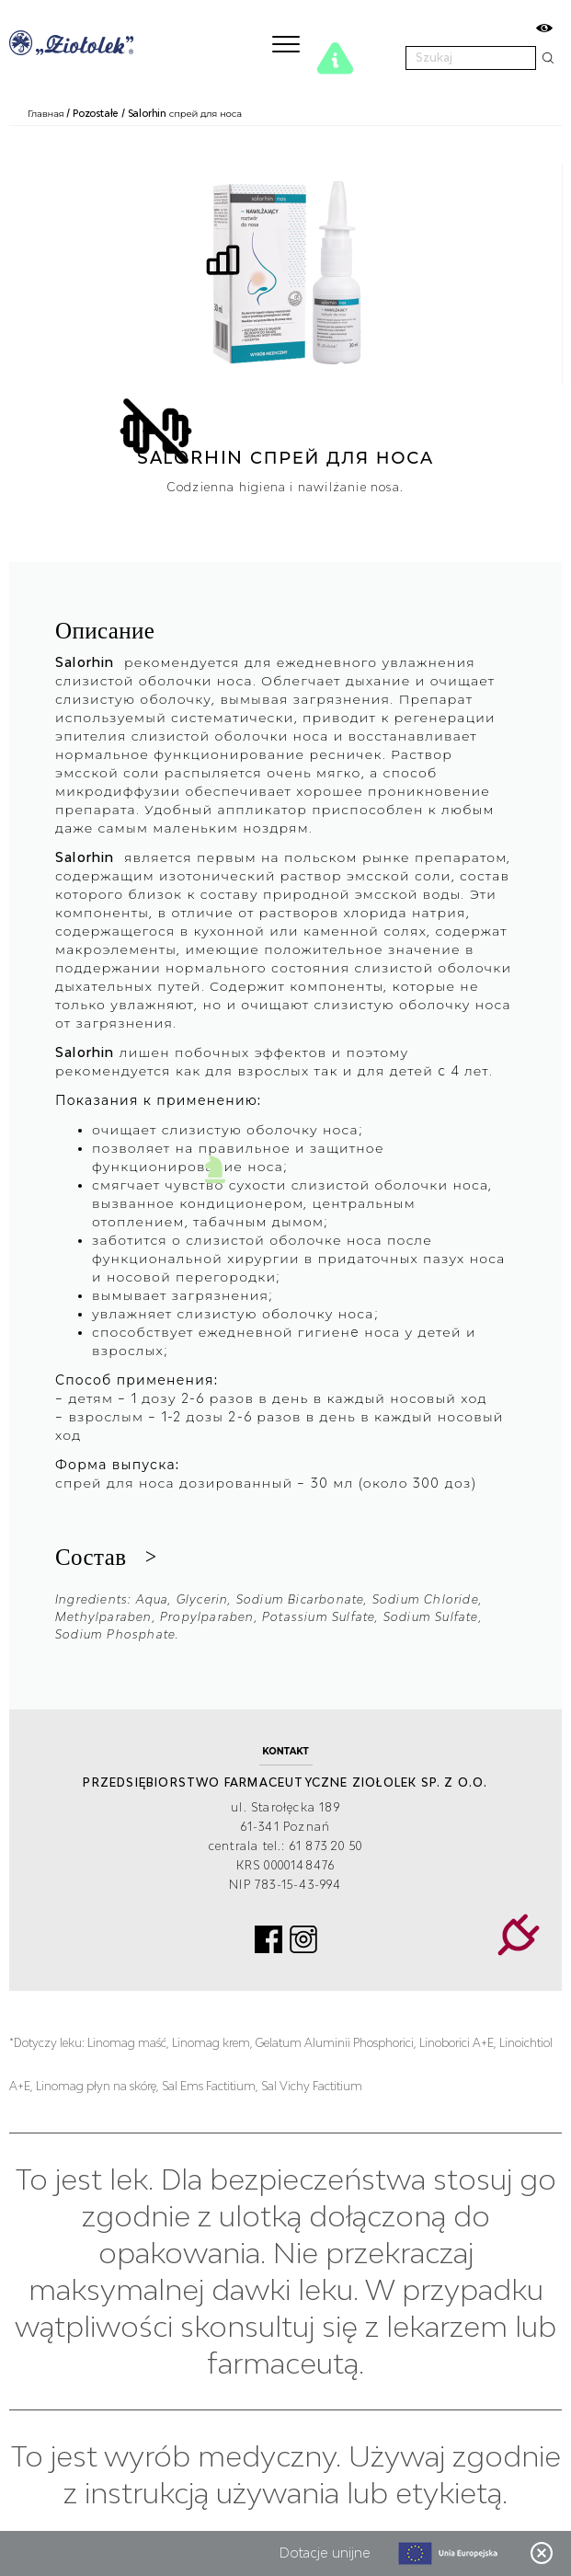  What do you see at coordinates (223, 259) in the screenshot?
I see `view trending or popular content` at bounding box center [223, 259].